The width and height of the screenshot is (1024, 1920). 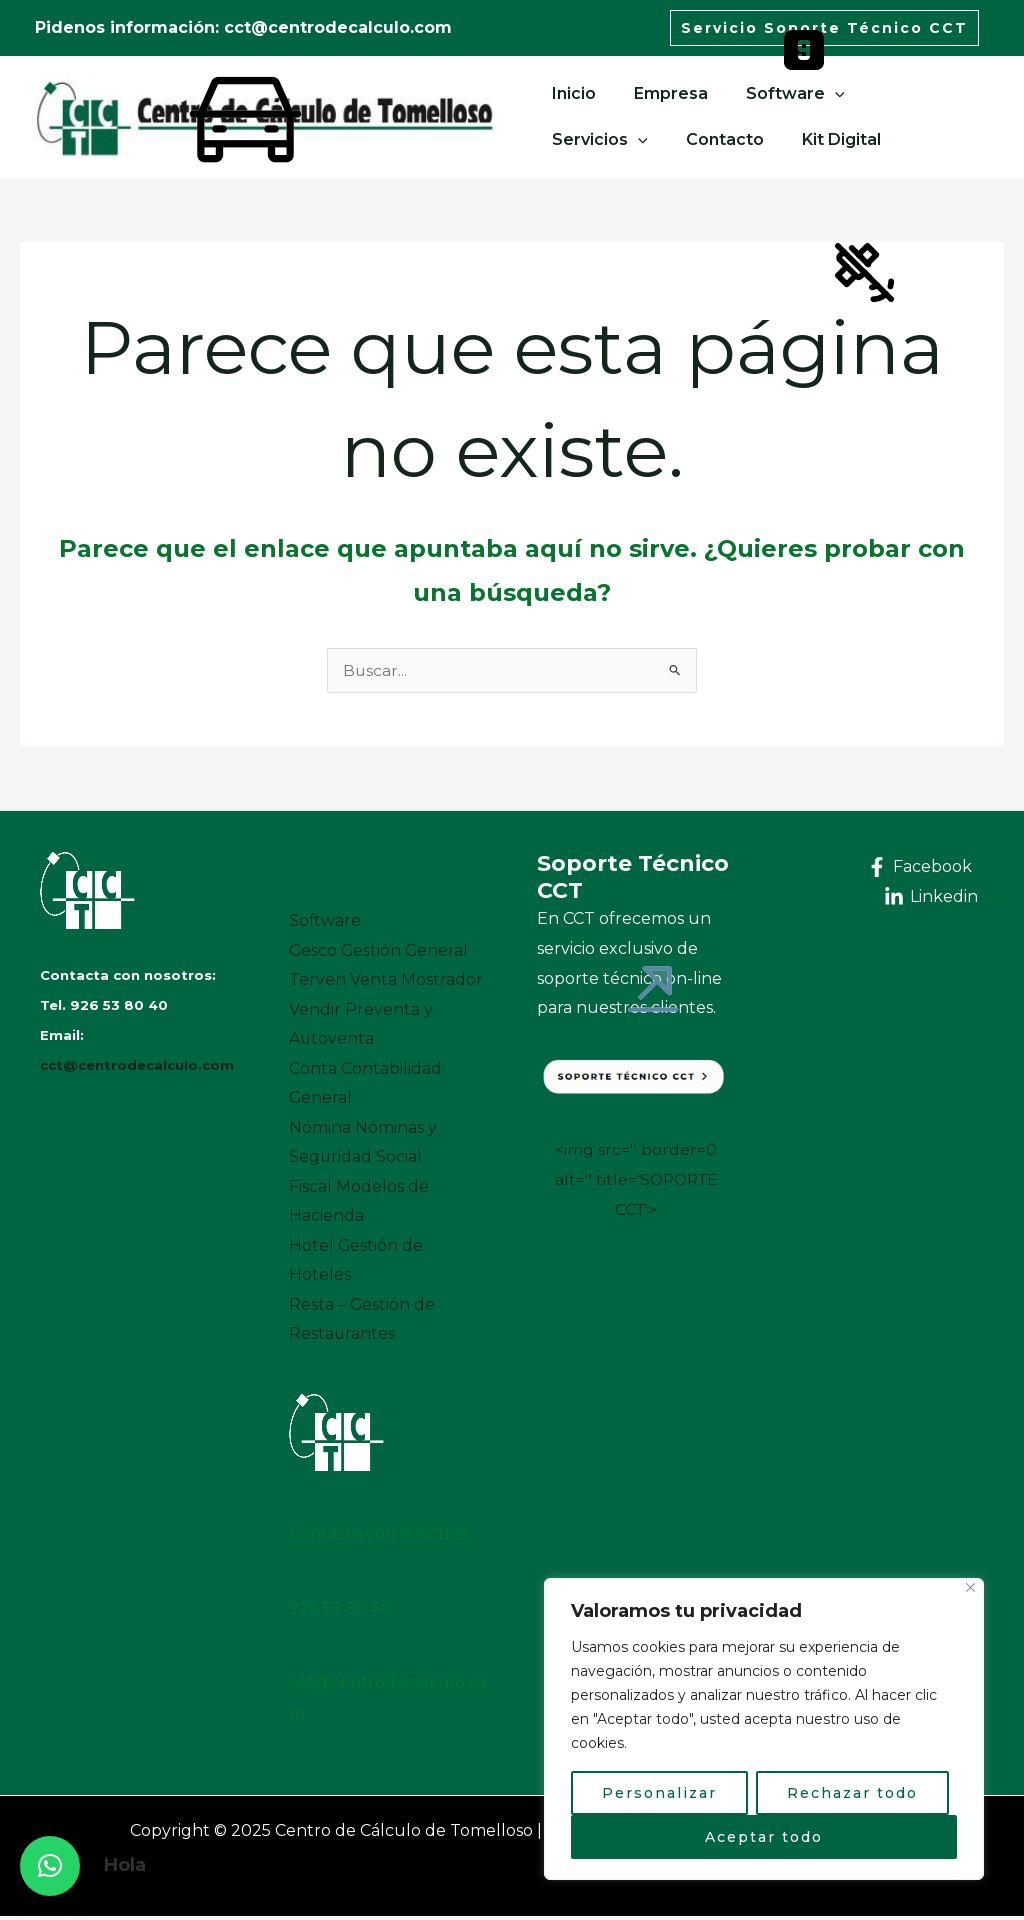 What do you see at coordinates (864, 272) in the screenshot?
I see `satellite connection unavailable` at bounding box center [864, 272].